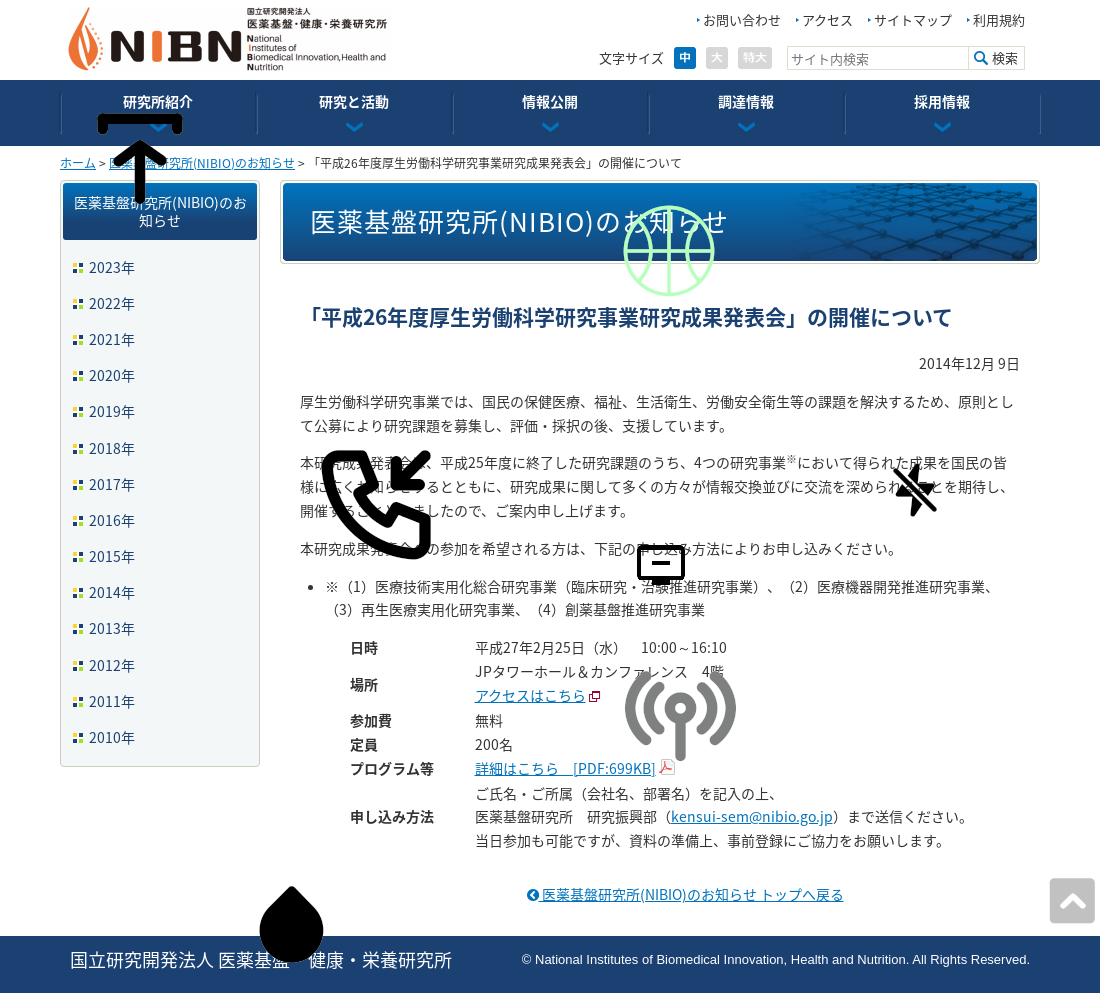  Describe the element at coordinates (379, 502) in the screenshot. I see `incoming call notification` at that location.